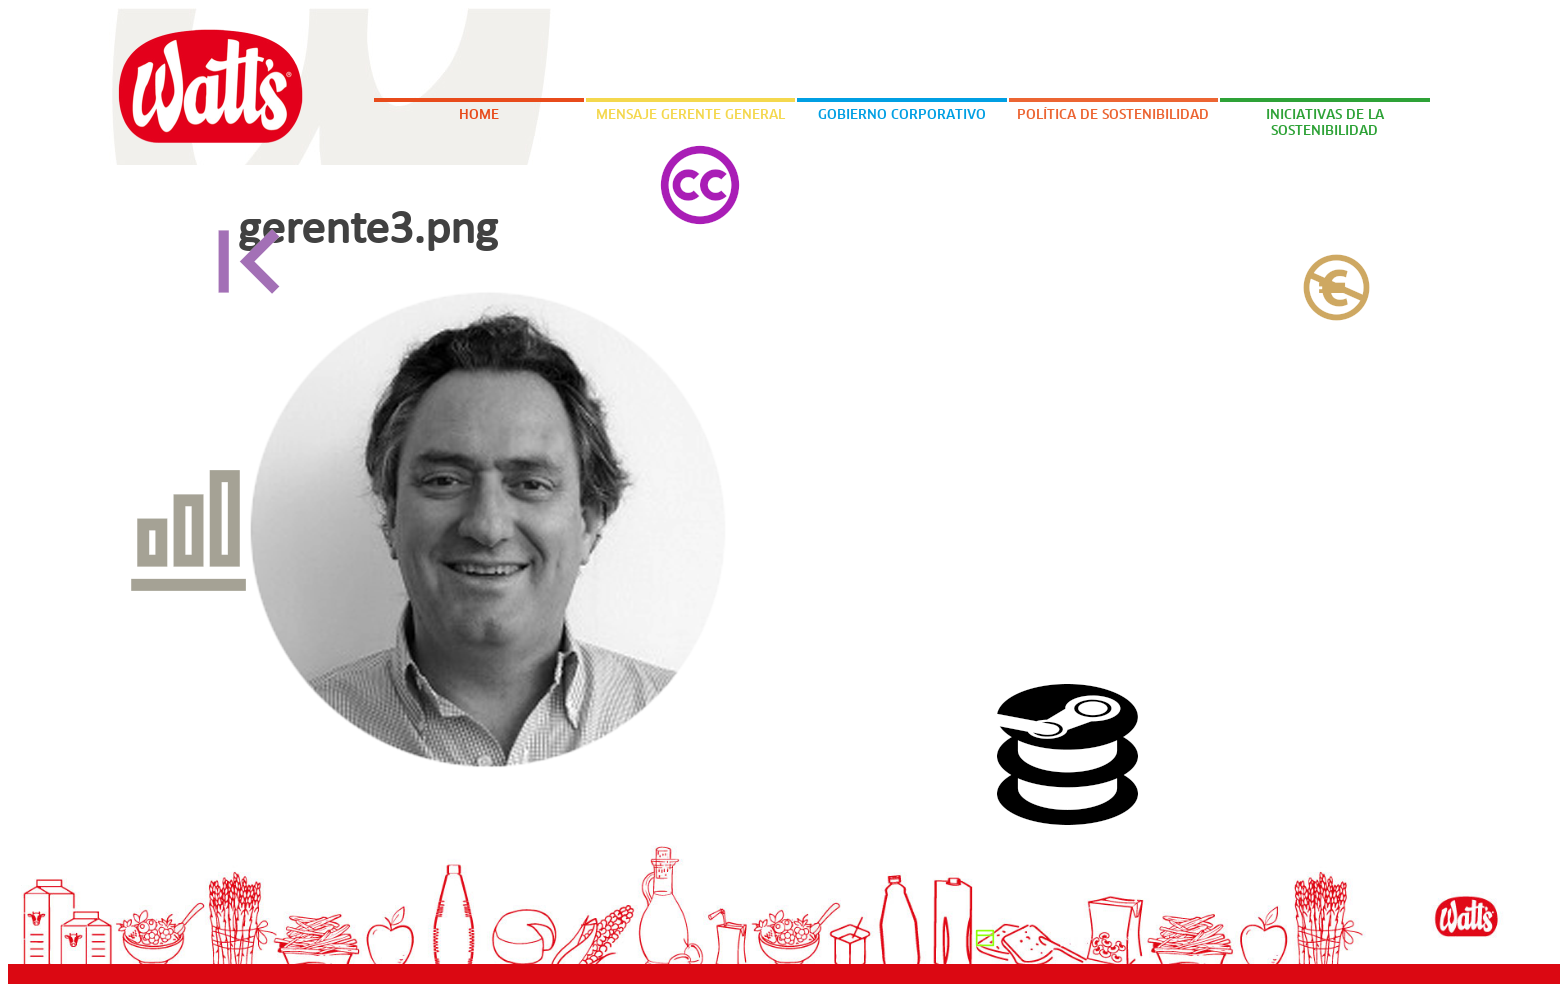  What do you see at coordinates (185, 530) in the screenshot?
I see `open numbers spreadsheet app` at bounding box center [185, 530].